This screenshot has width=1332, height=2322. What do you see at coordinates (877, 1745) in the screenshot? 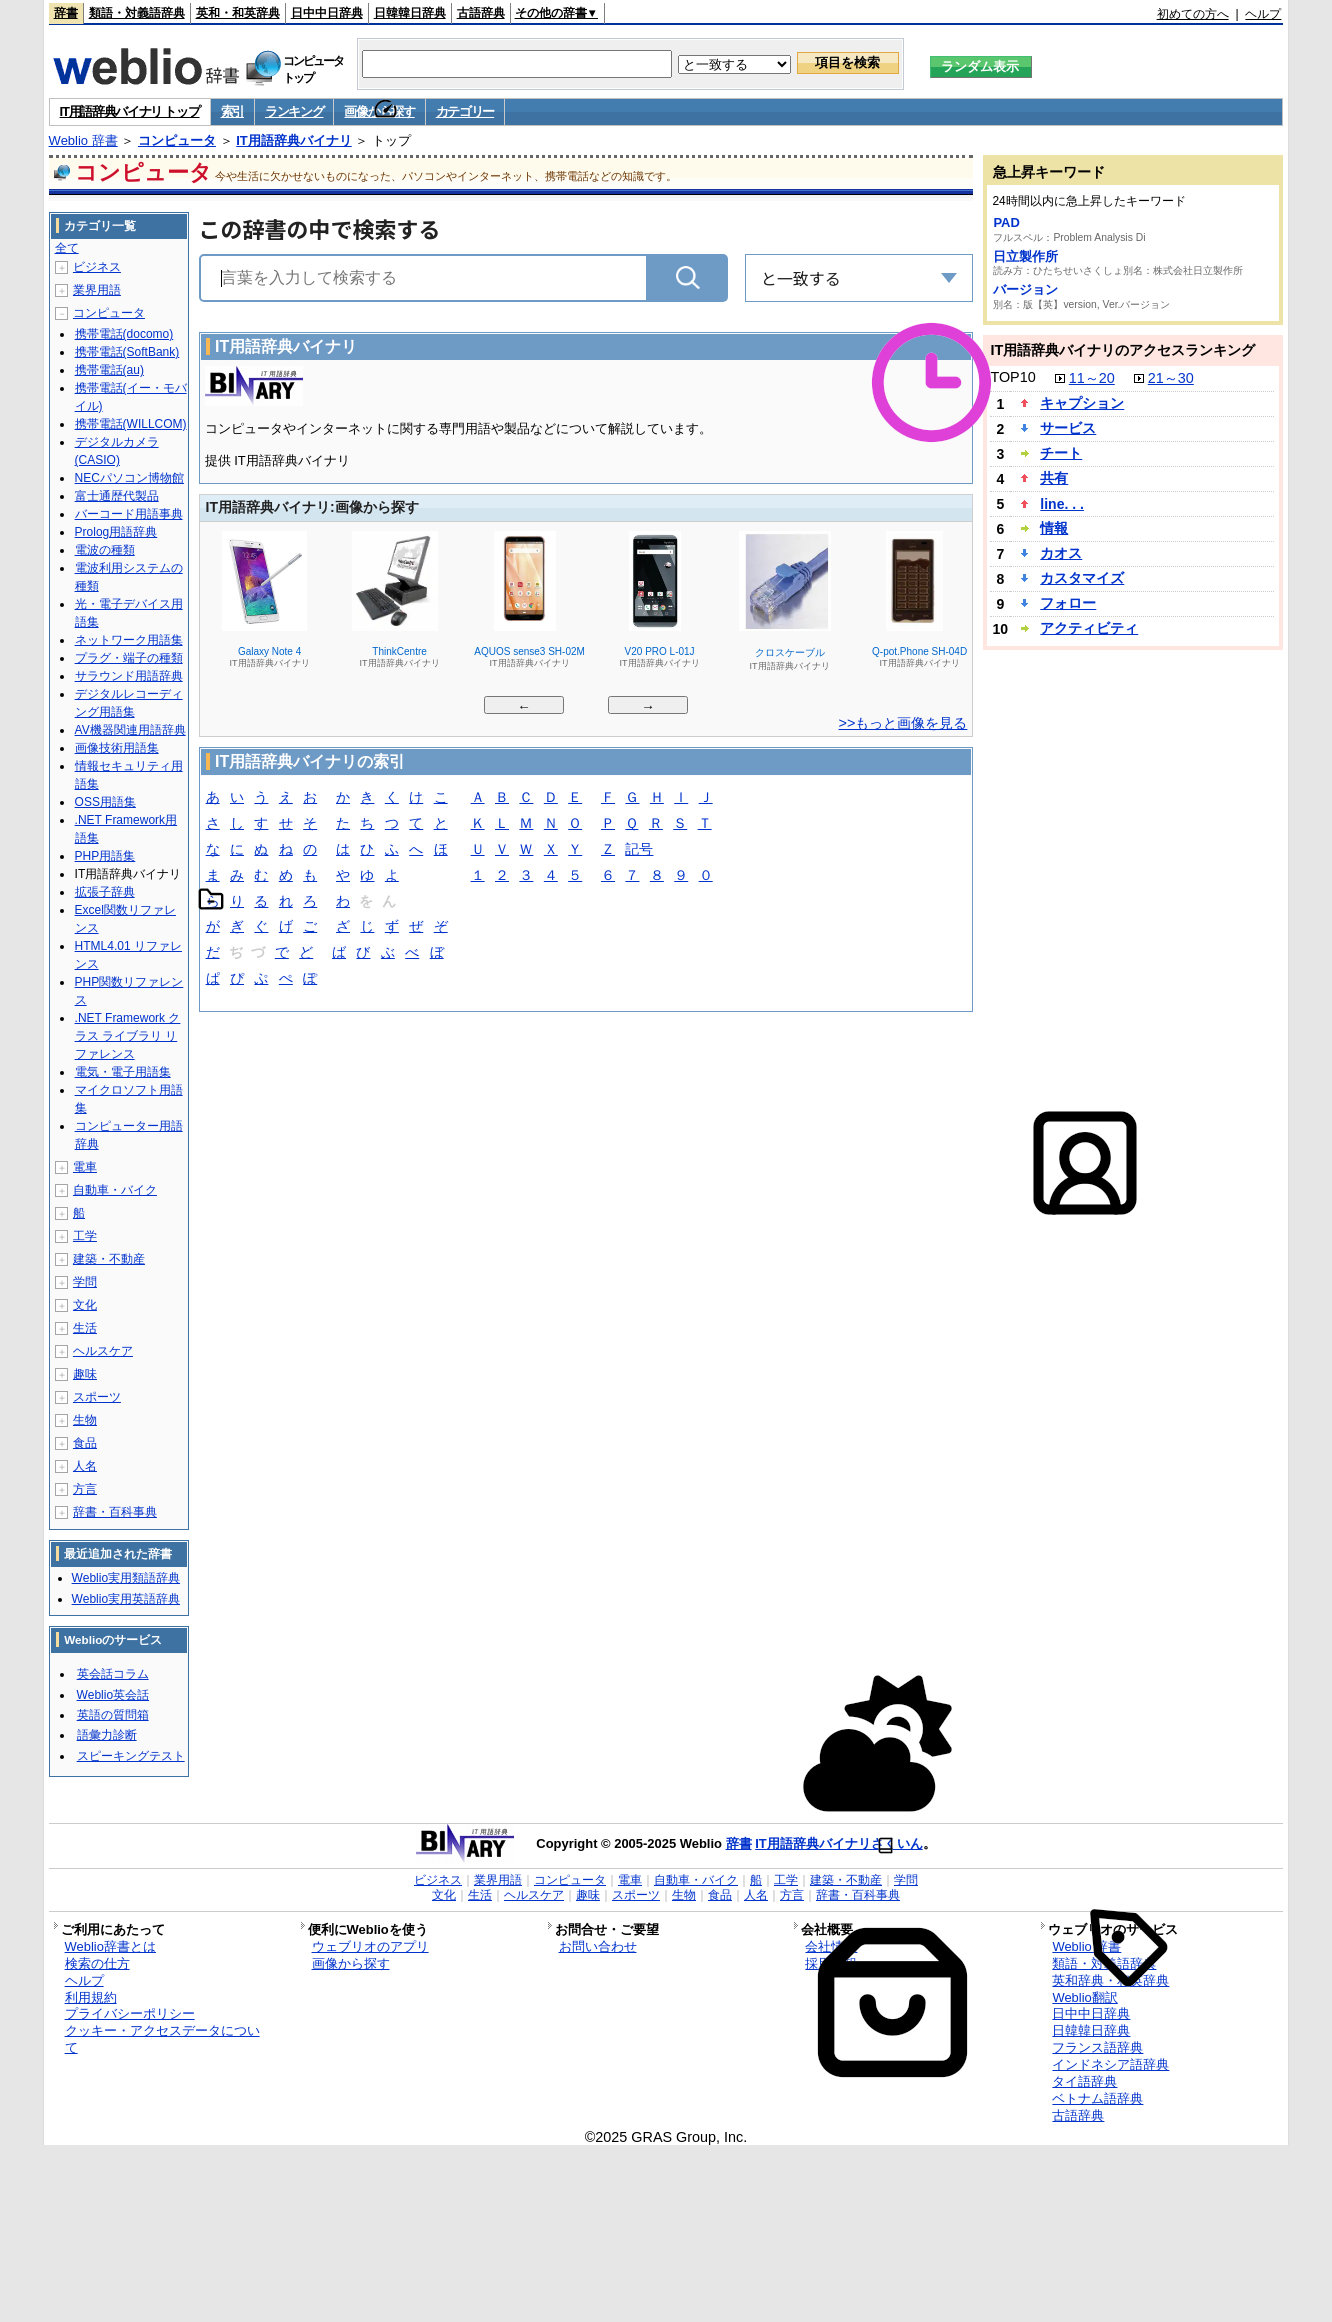
I see `view current weather conditions` at bounding box center [877, 1745].